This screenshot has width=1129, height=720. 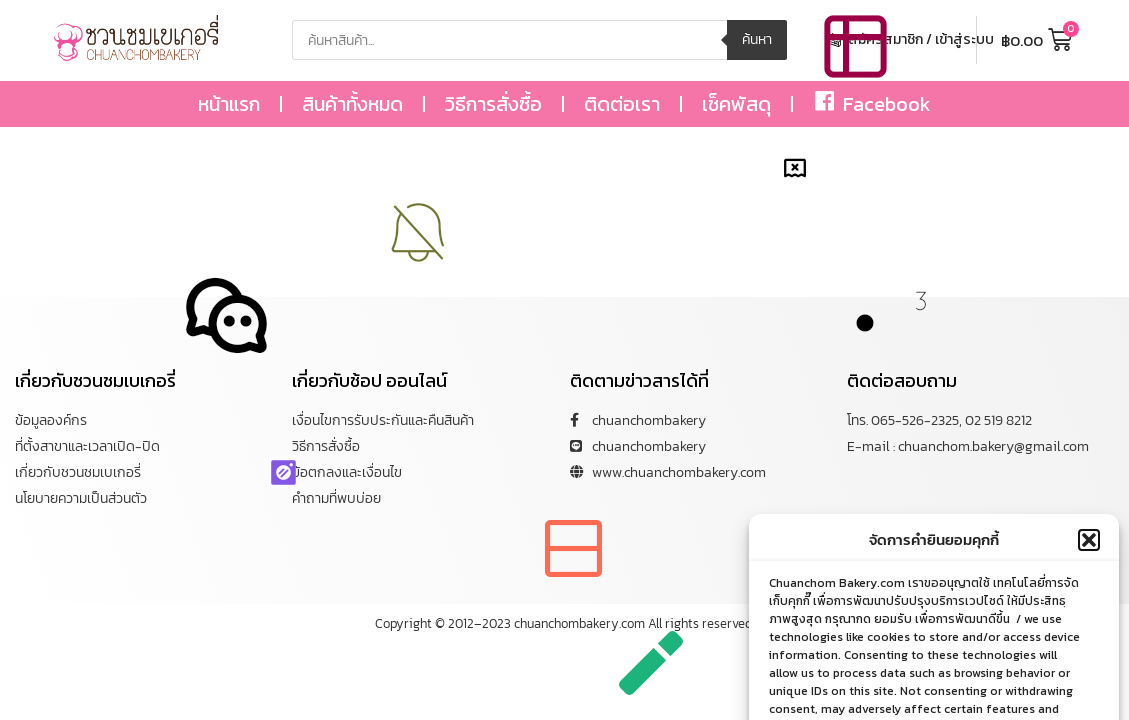 I want to click on split view horizontally, so click(x=573, y=548).